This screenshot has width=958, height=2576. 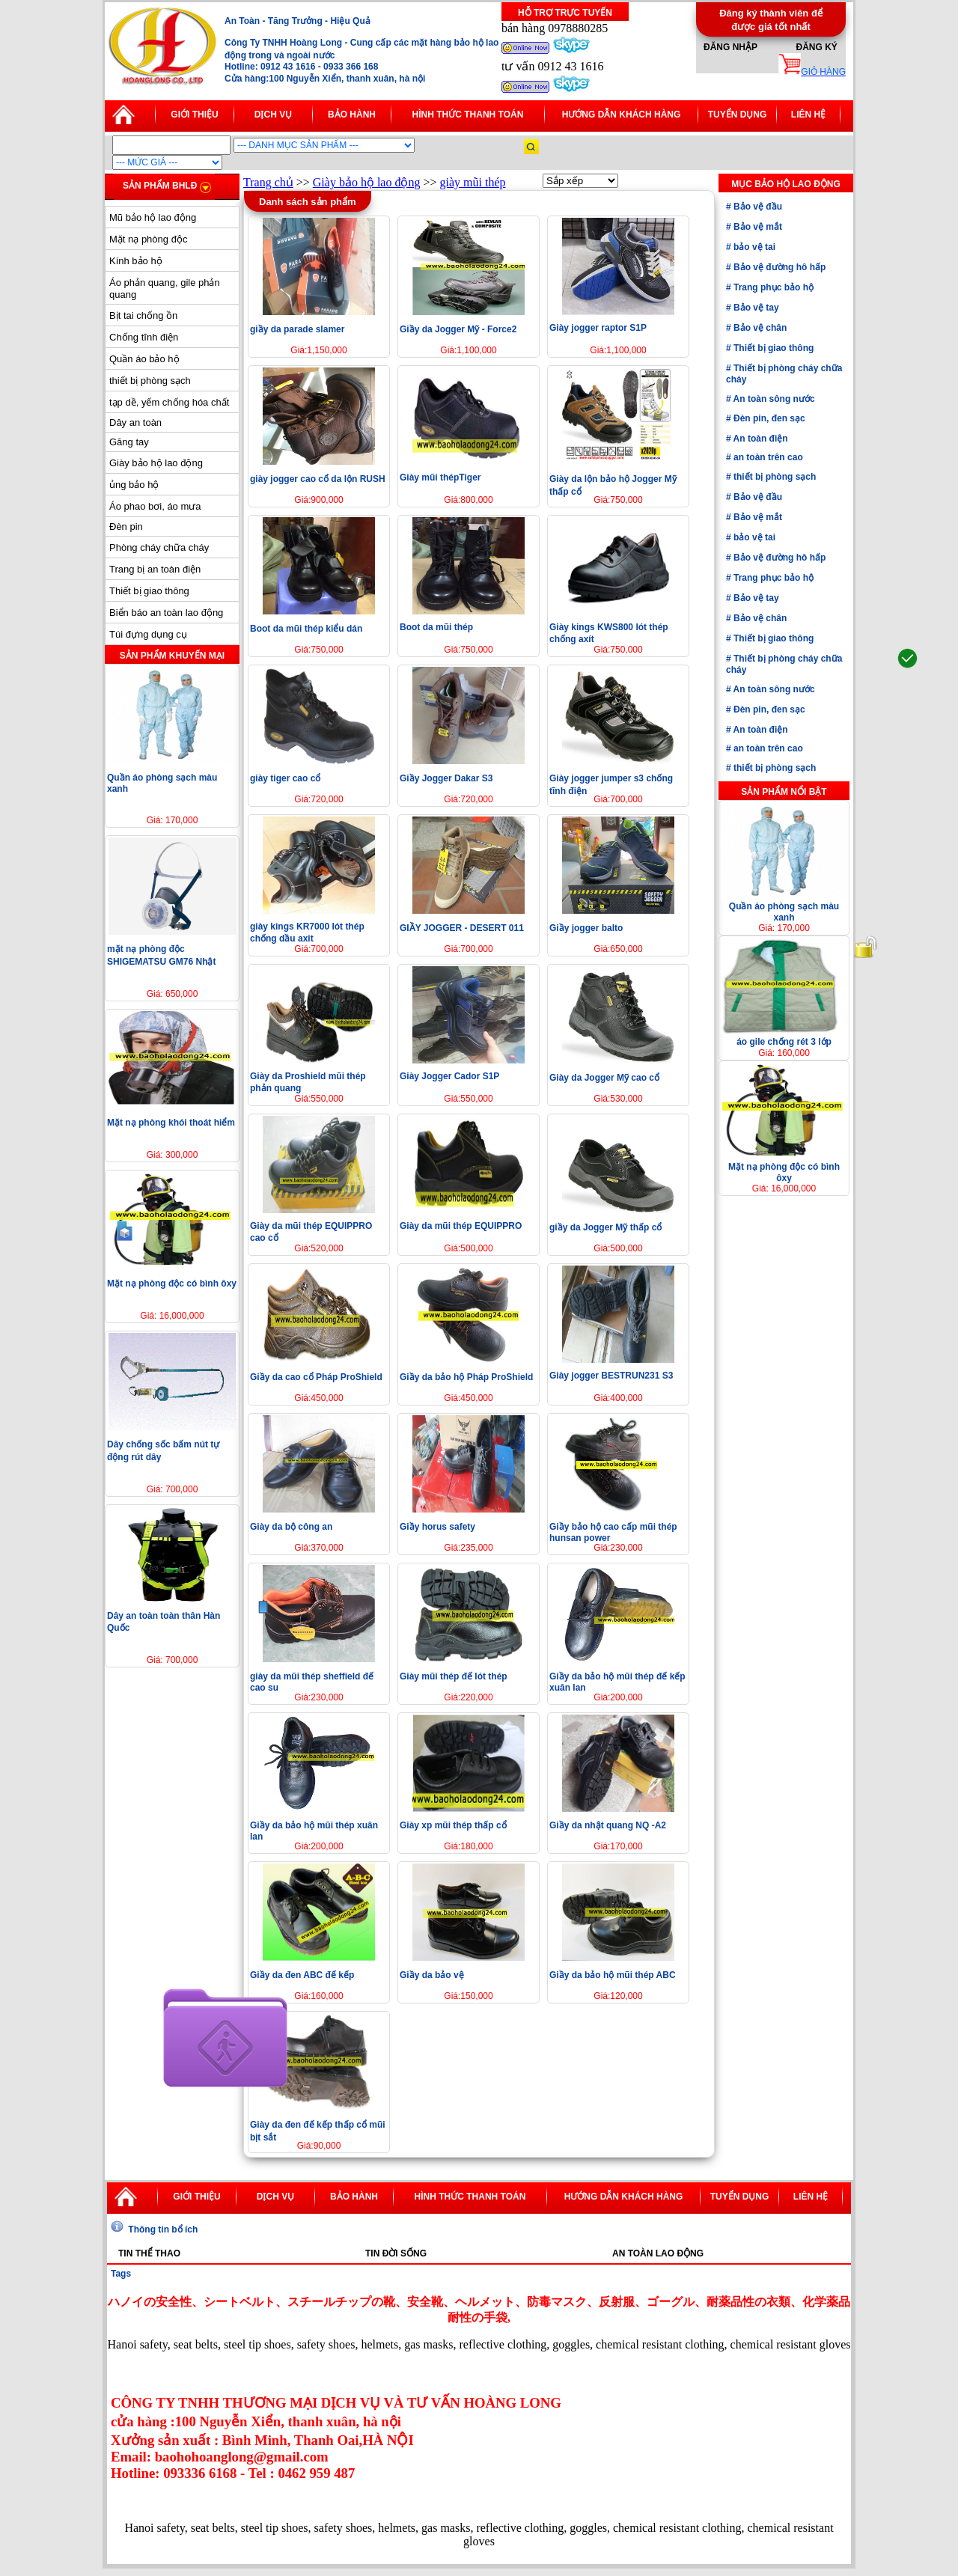 What do you see at coordinates (907, 658) in the screenshot?
I see `indicates a default or selected item` at bounding box center [907, 658].